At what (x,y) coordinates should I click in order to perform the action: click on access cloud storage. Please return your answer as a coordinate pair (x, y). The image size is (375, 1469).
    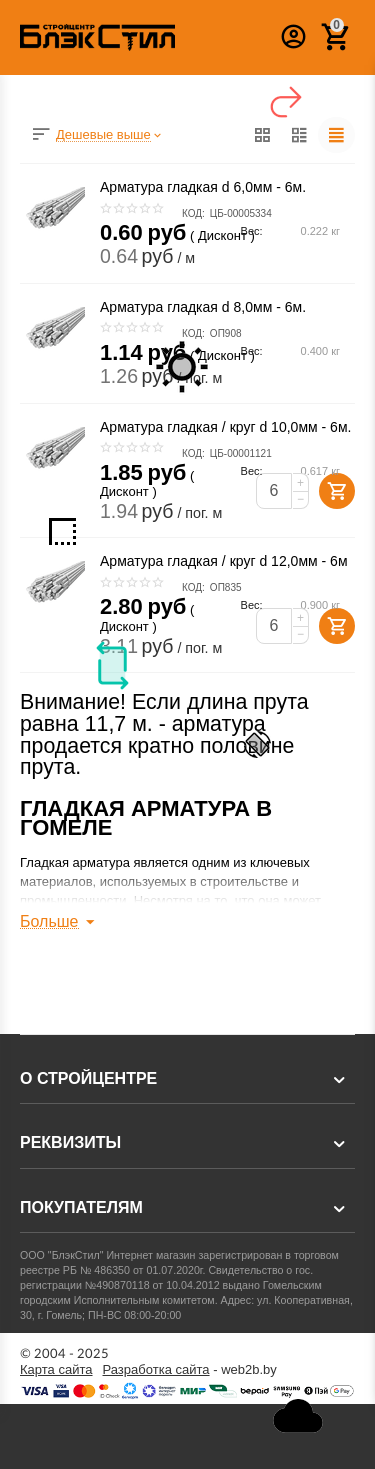
    Looking at the image, I should click on (298, 1417).